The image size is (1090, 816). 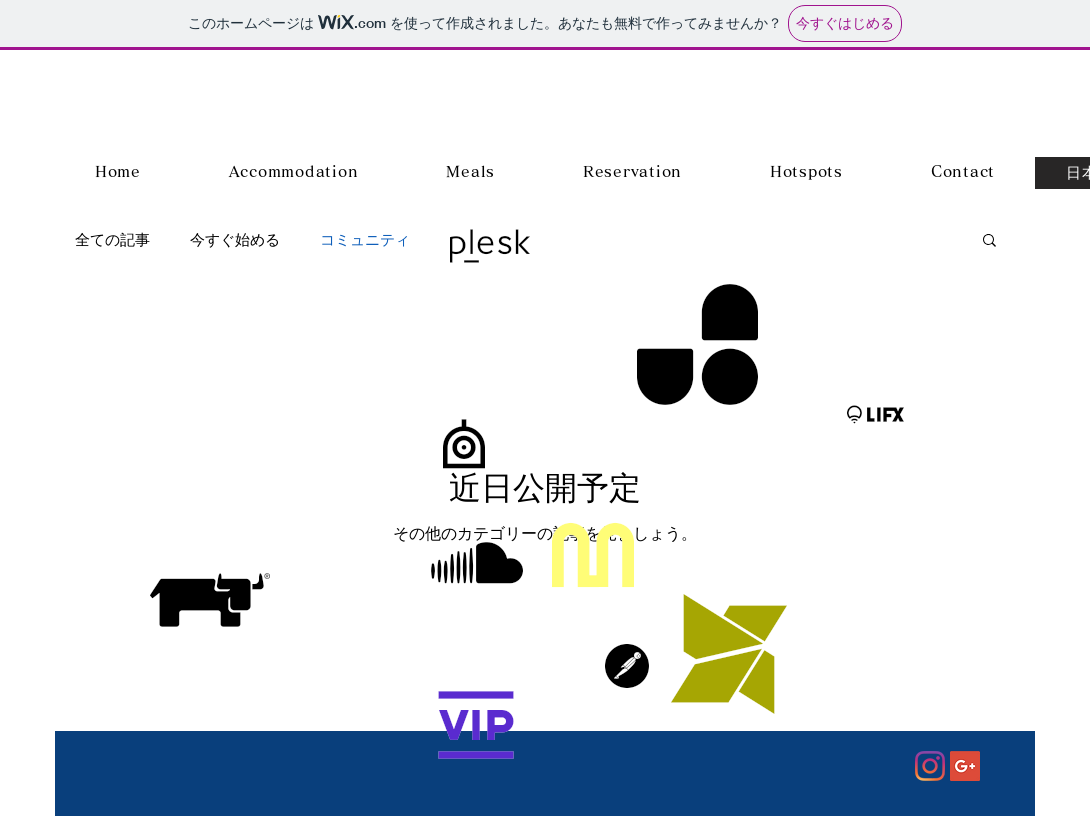 I want to click on open the LIFX smart lighting app, so click(x=875, y=414).